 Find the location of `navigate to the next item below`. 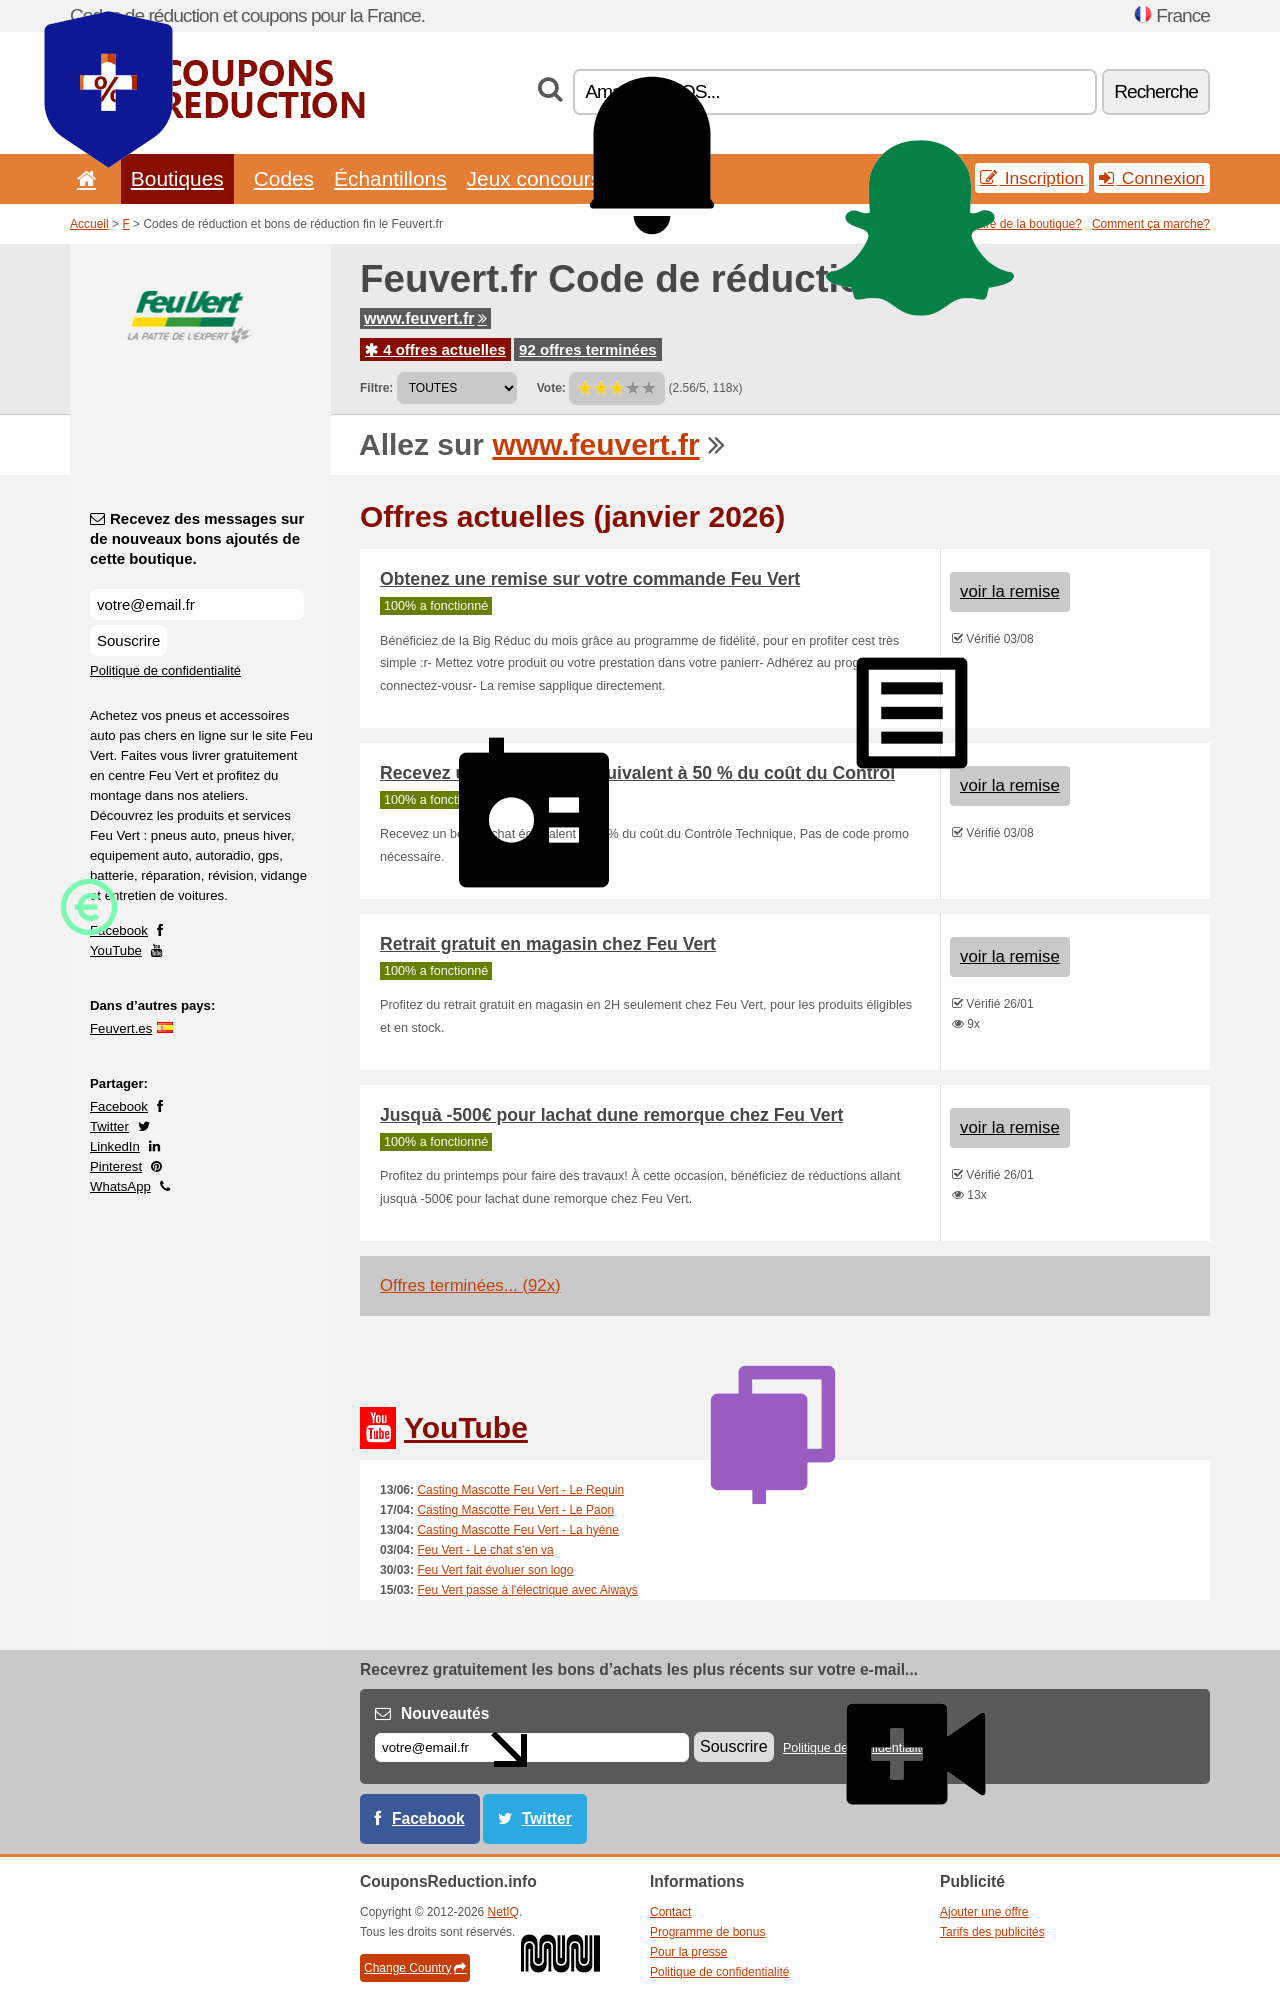

navigate to the next item below is located at coordinates (509, 1749).